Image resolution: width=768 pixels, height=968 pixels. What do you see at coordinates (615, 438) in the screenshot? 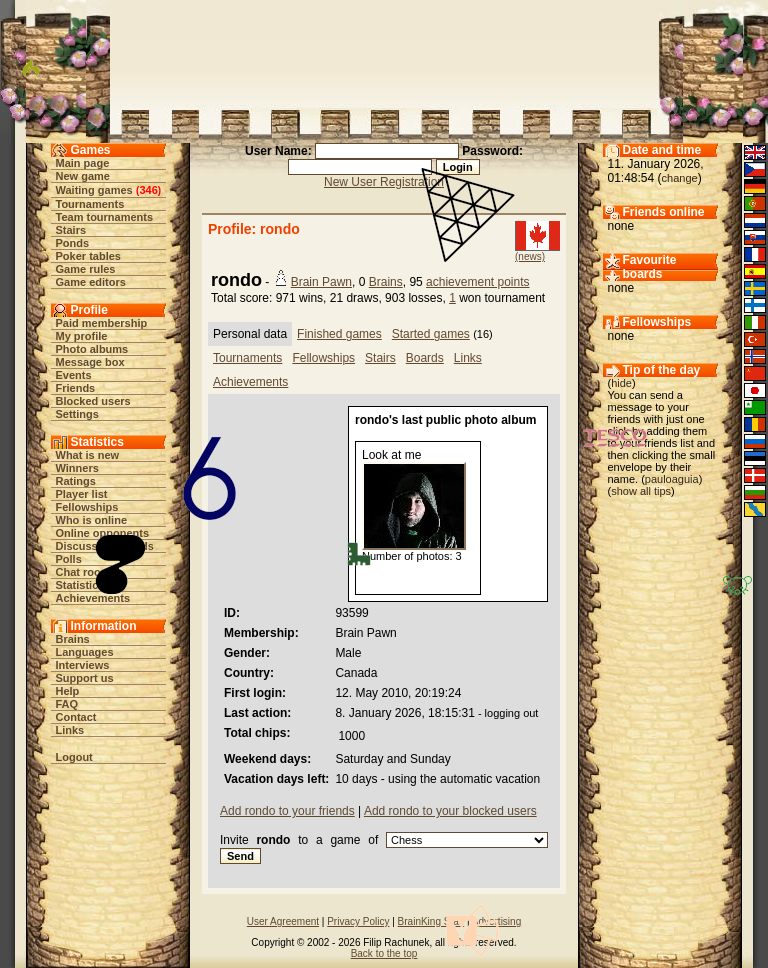
I see `open the Tesco app or website` at bounding box center [615, 438].